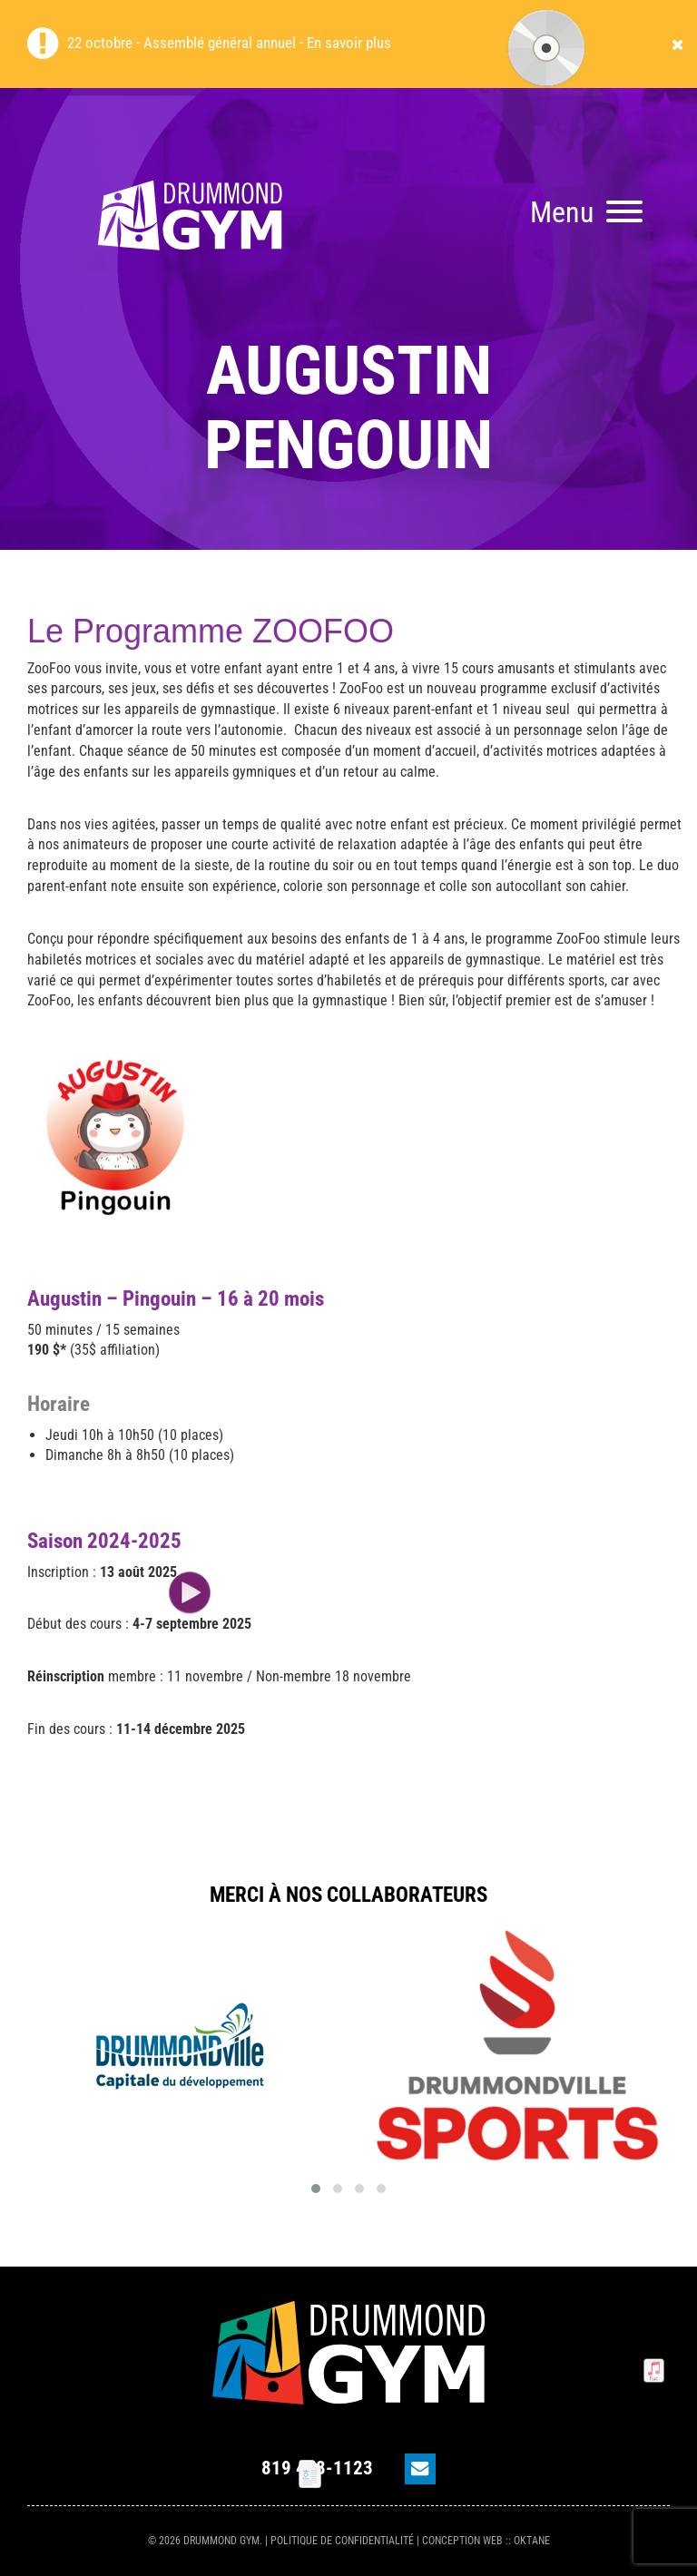  I want to click on a flac audio file in ogg container format, so click(653, 2370).